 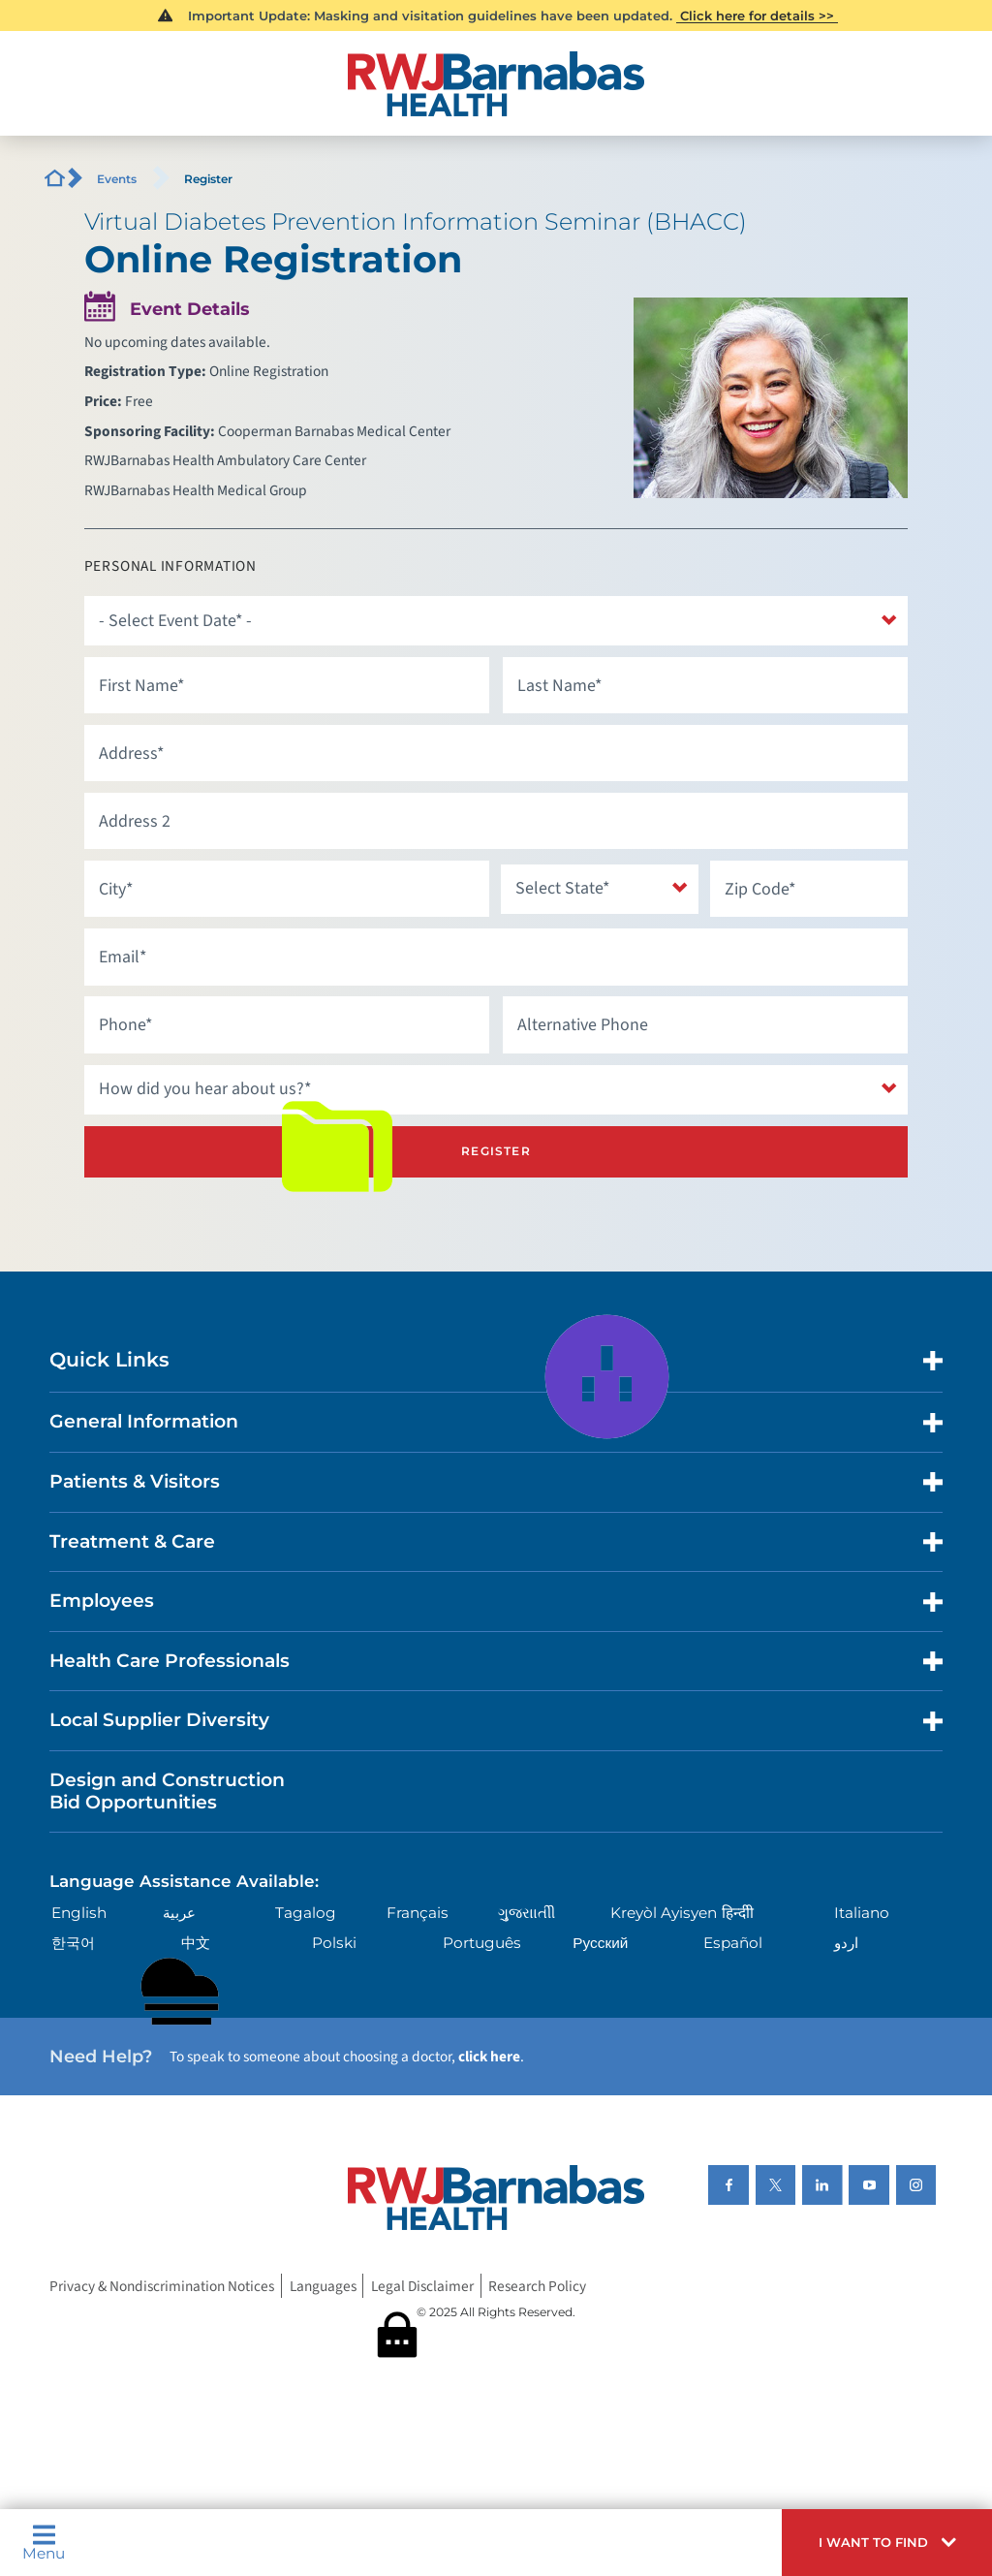 I want to click on enter password to unlock, so click(x=397, y=2336).